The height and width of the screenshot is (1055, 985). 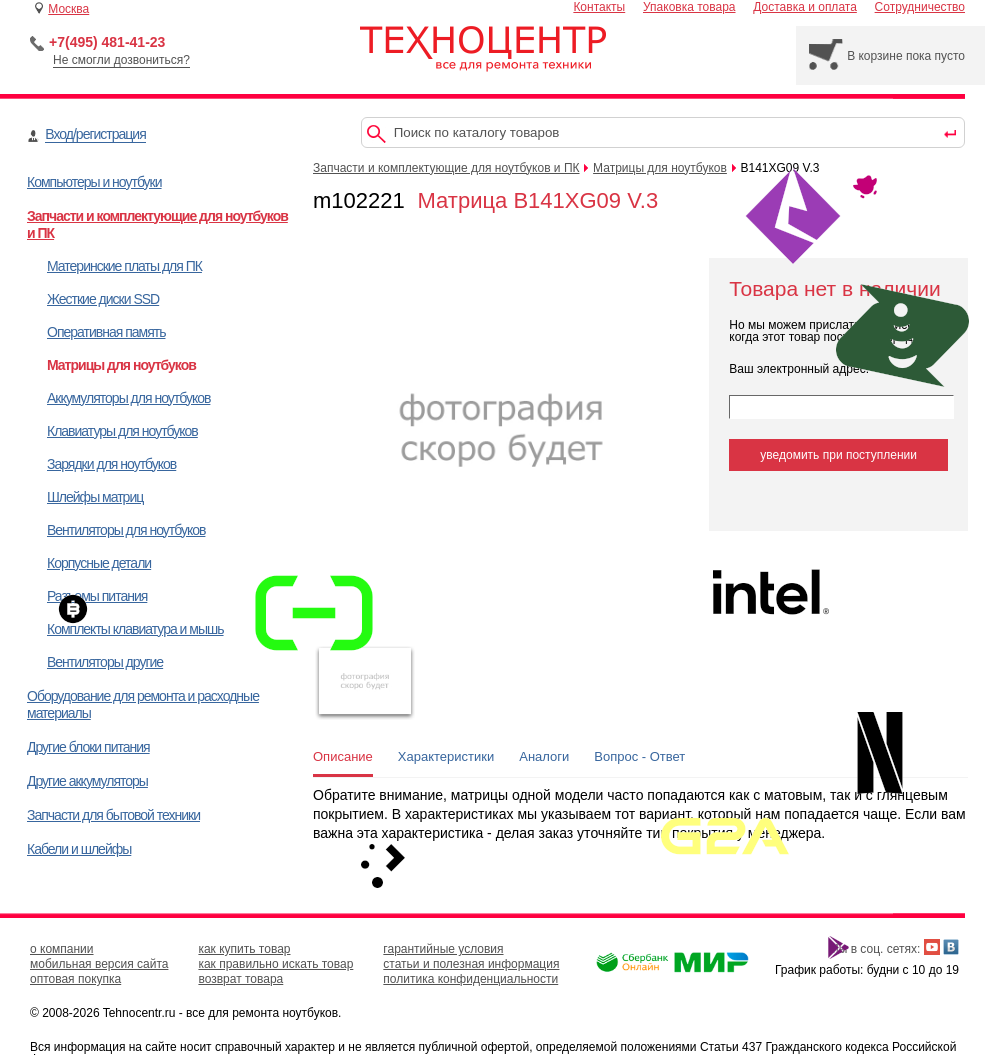 I want to click on visit the G2A gaming marketplace, so click(x=725, y=836).